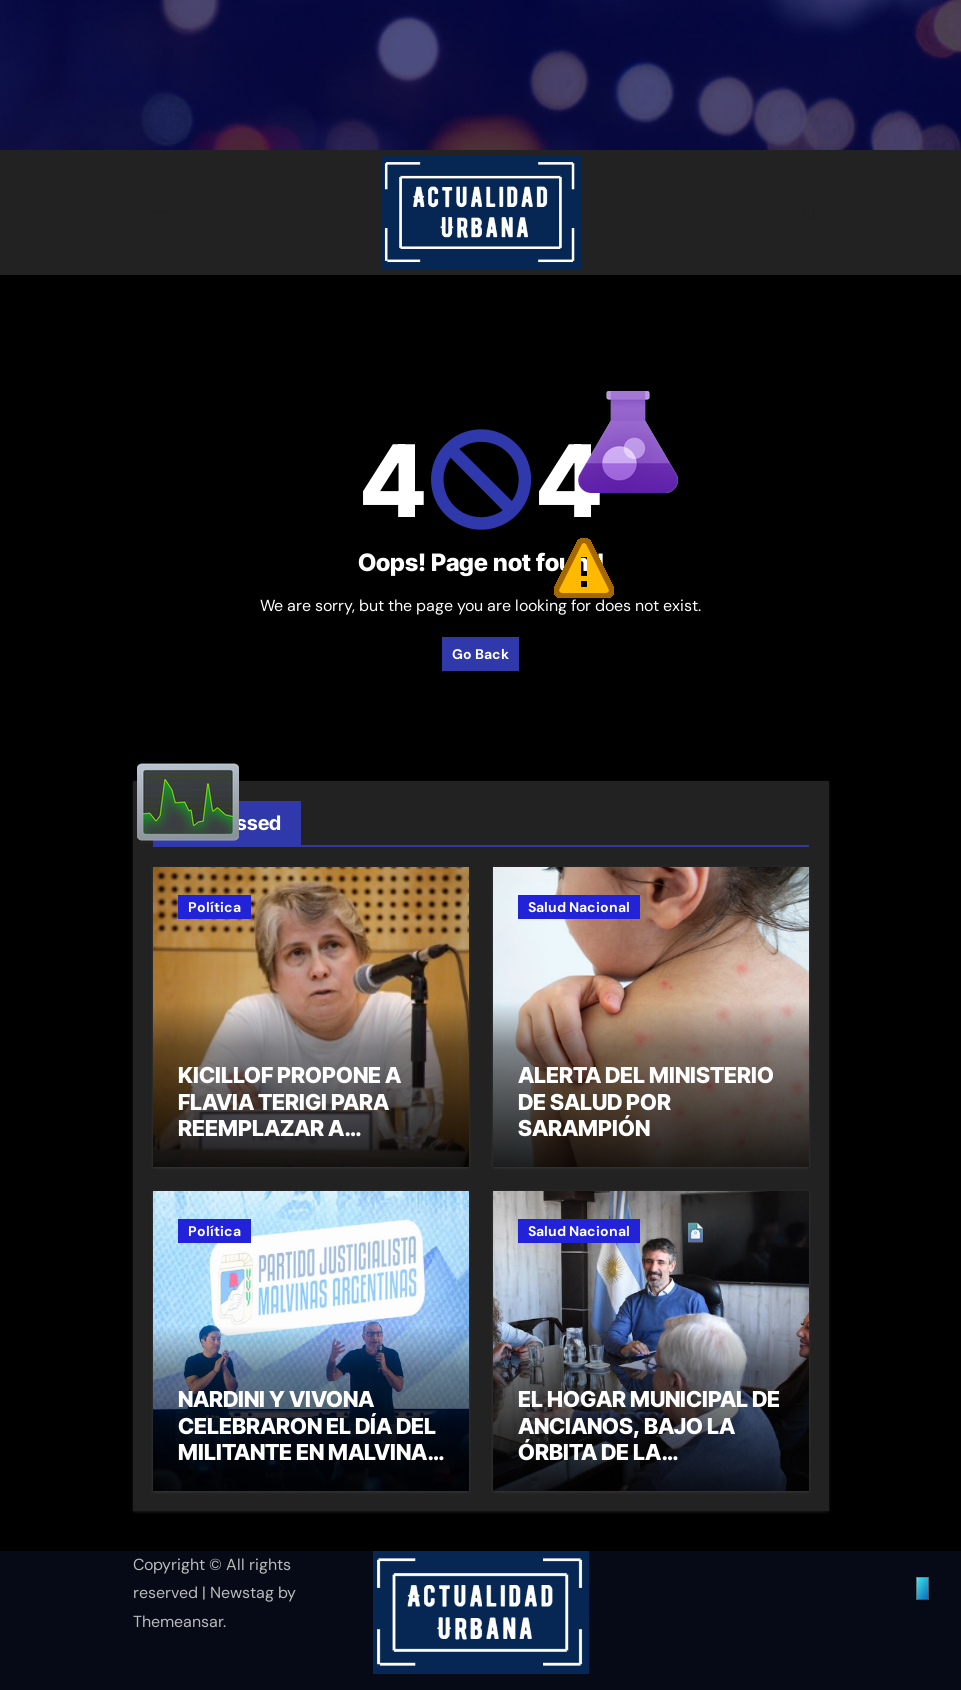 Image resolution: width=961 pixels, height=1690 pixels. I want to click on microsoft outlook email file, so click(695, 1232).